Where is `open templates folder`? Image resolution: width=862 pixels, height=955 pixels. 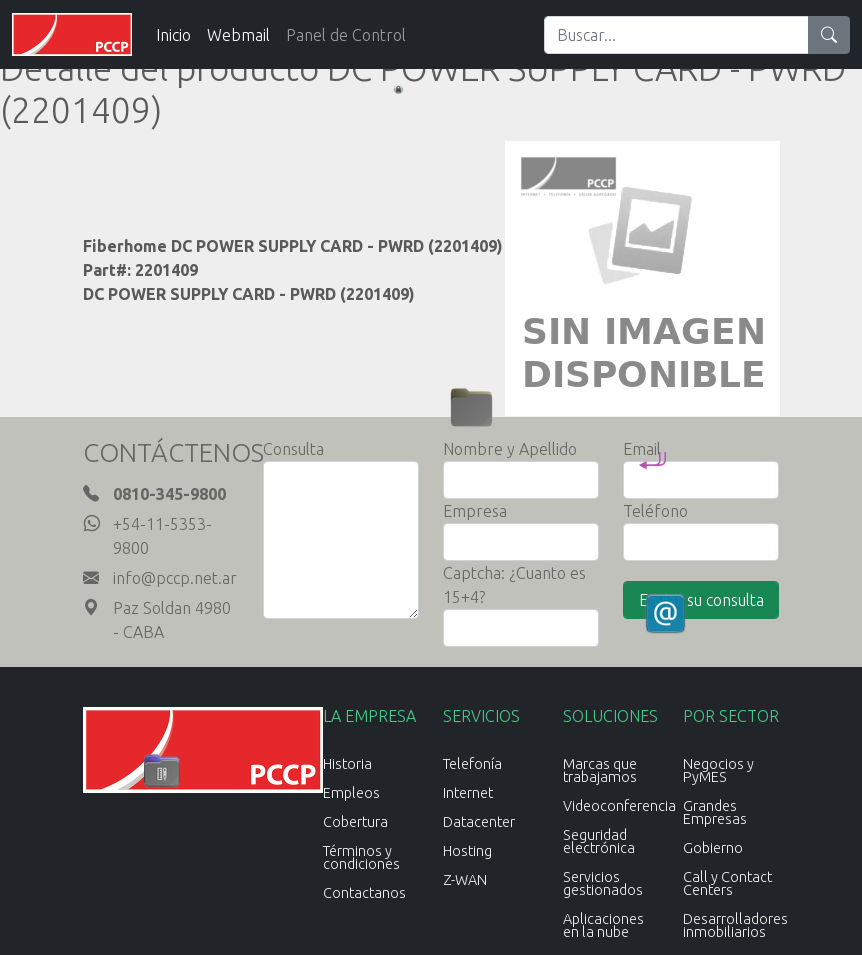 open templates folder is located at coordinates (162, 770).